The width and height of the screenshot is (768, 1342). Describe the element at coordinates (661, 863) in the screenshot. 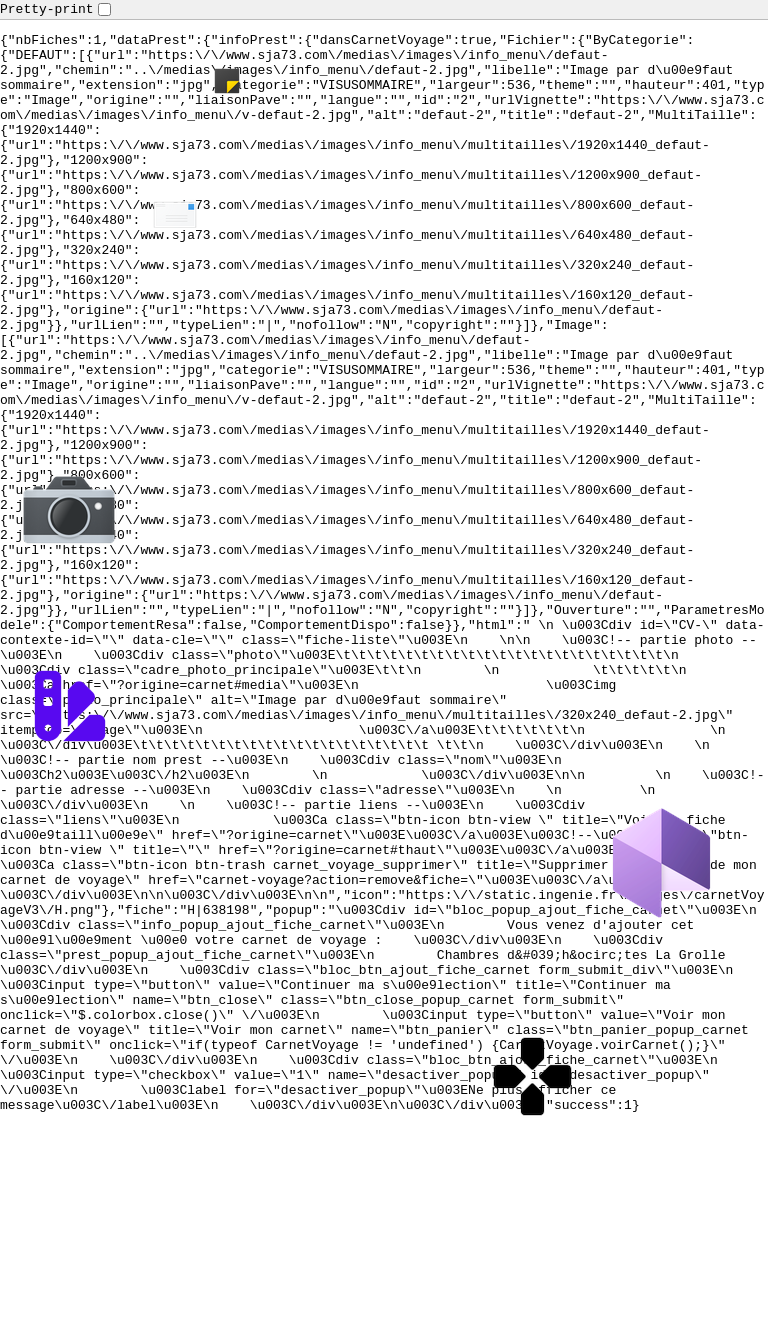

I see `open layout or design application` at that location.